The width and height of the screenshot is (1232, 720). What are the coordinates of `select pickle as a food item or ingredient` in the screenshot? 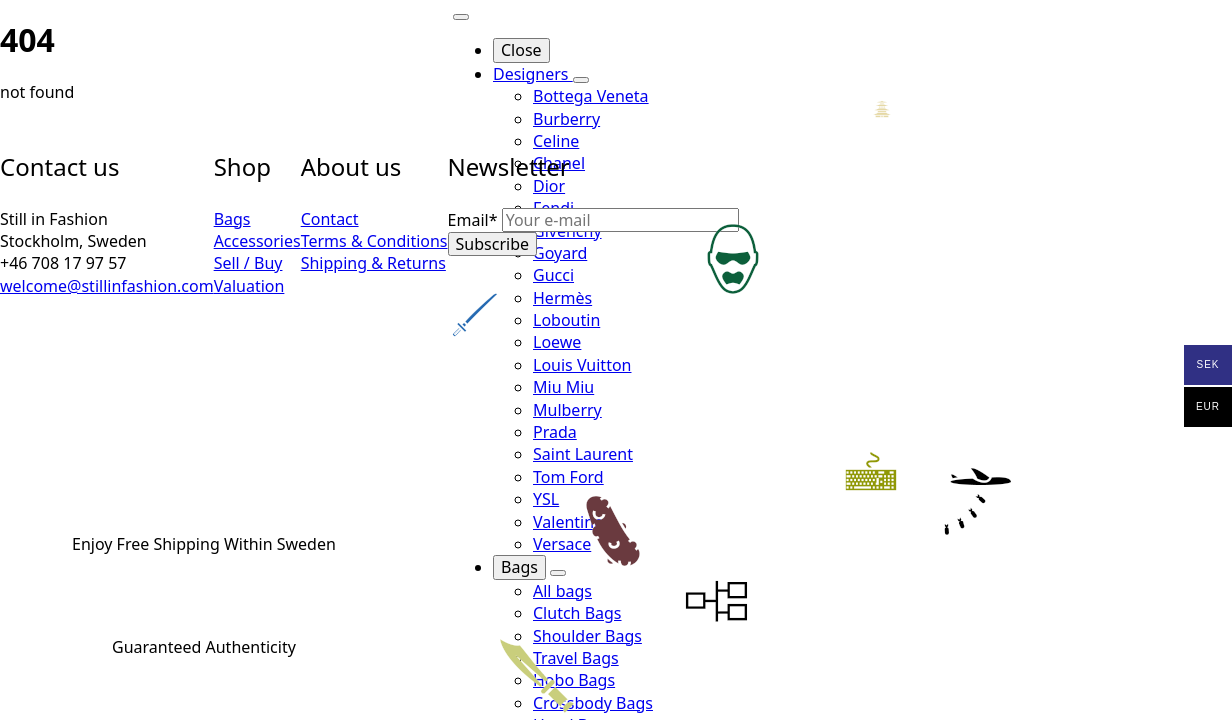 It's located at (613, 531).